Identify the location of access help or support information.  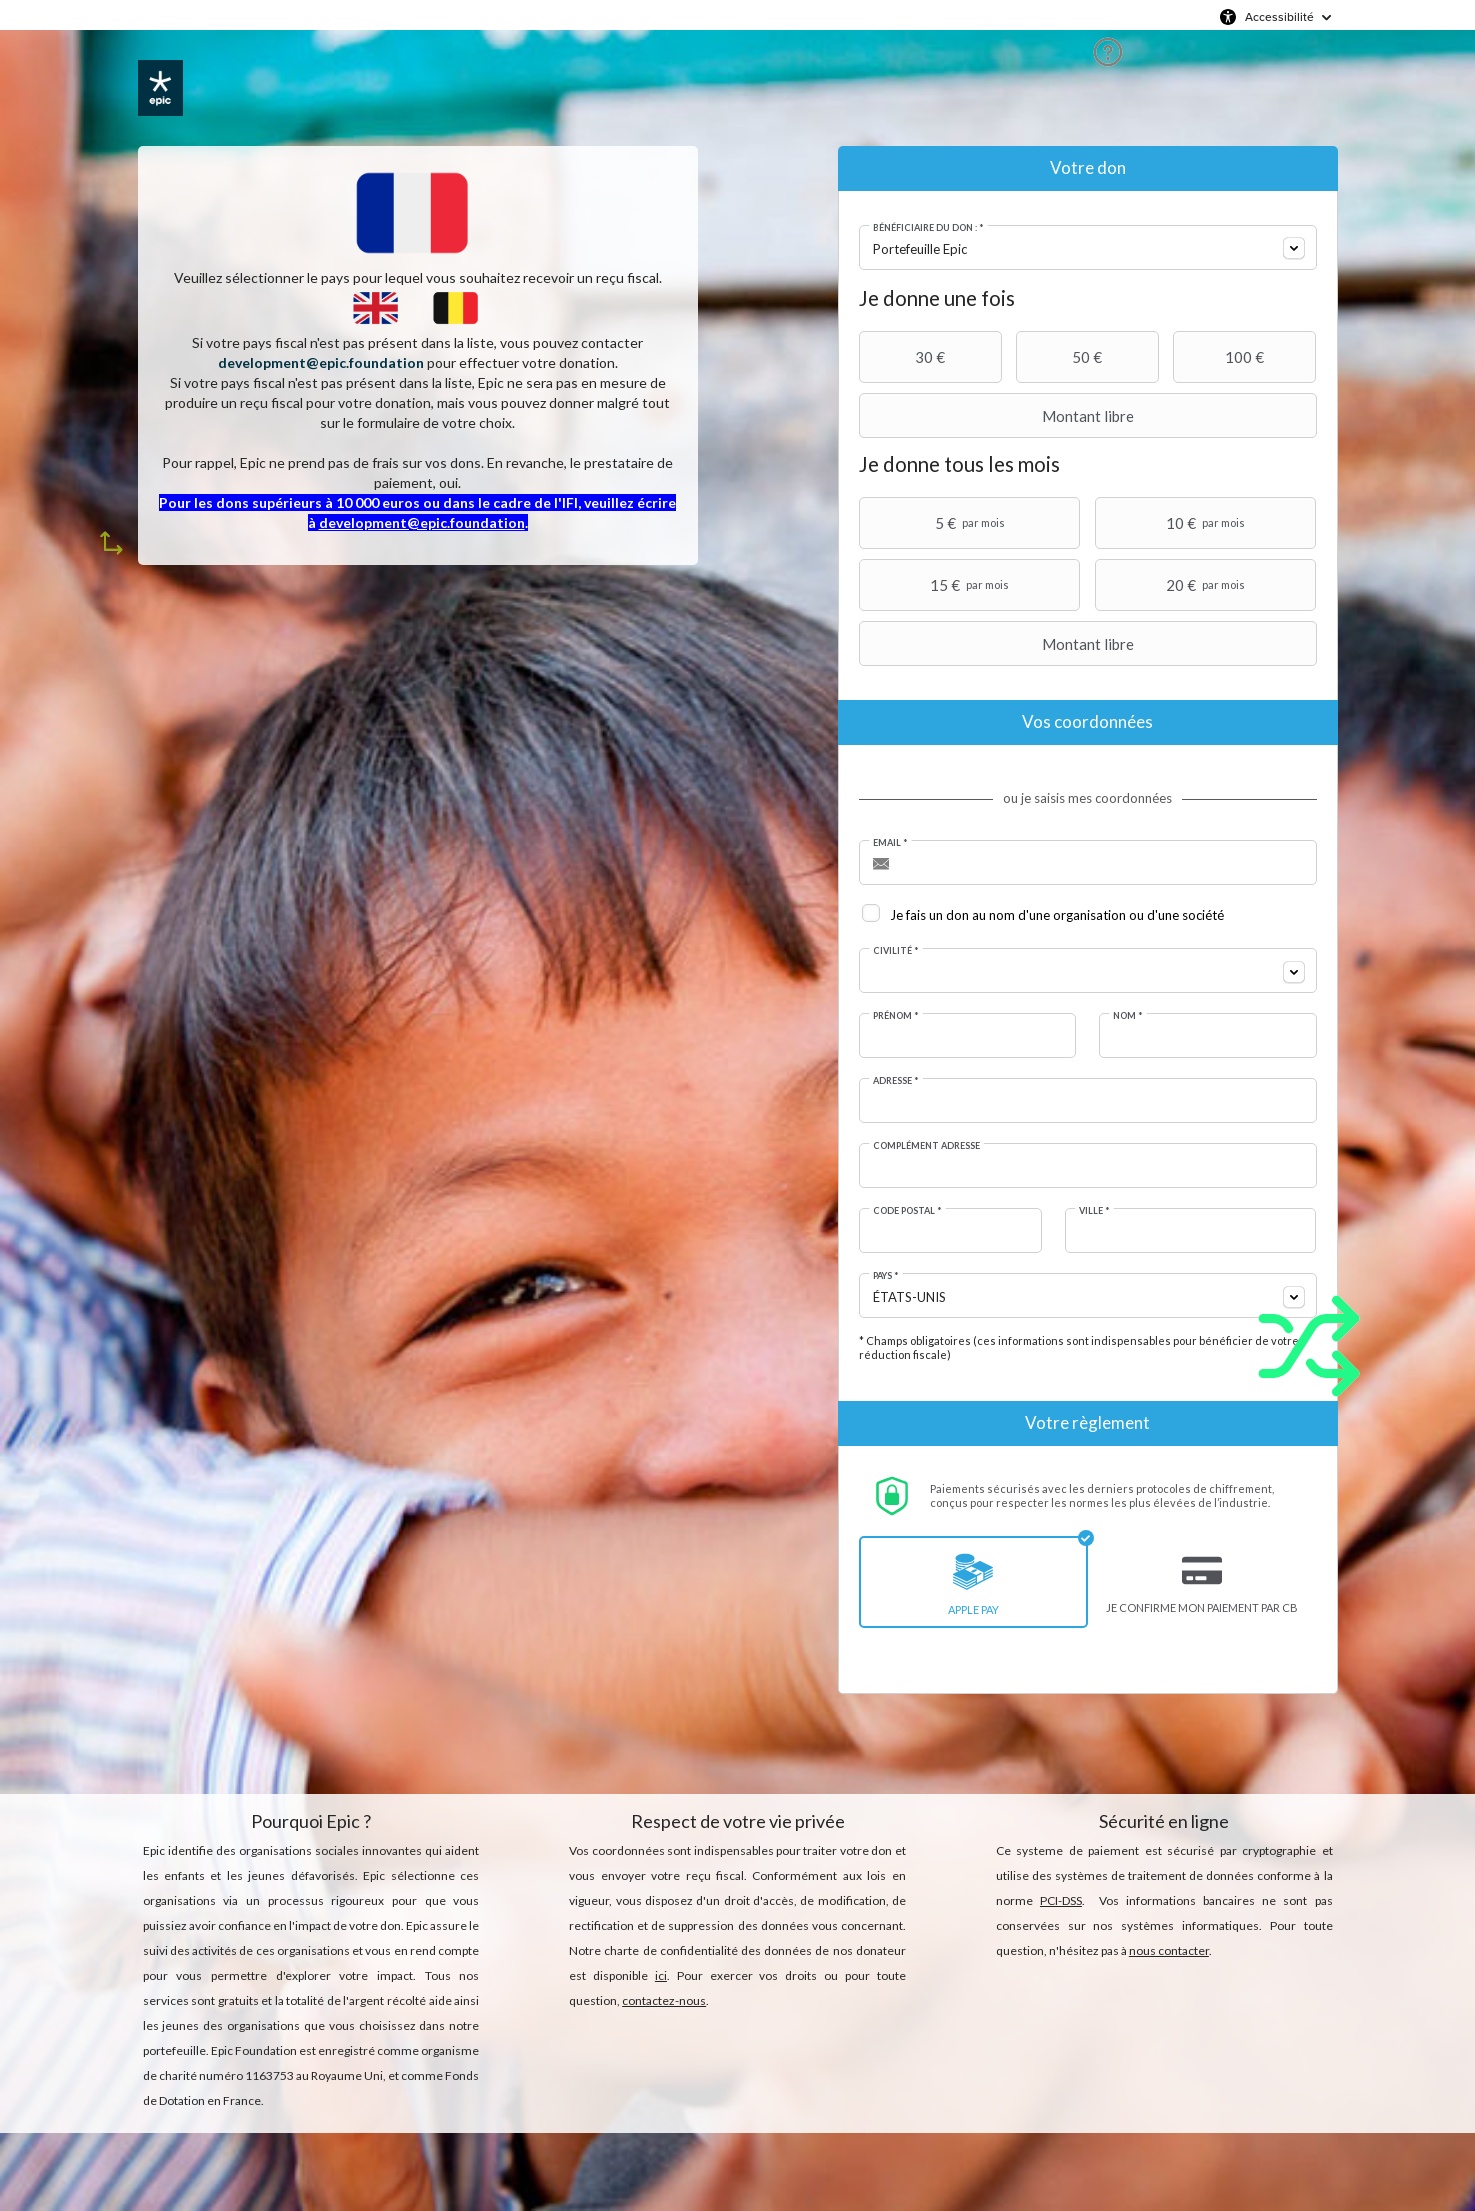
(1108, 52).